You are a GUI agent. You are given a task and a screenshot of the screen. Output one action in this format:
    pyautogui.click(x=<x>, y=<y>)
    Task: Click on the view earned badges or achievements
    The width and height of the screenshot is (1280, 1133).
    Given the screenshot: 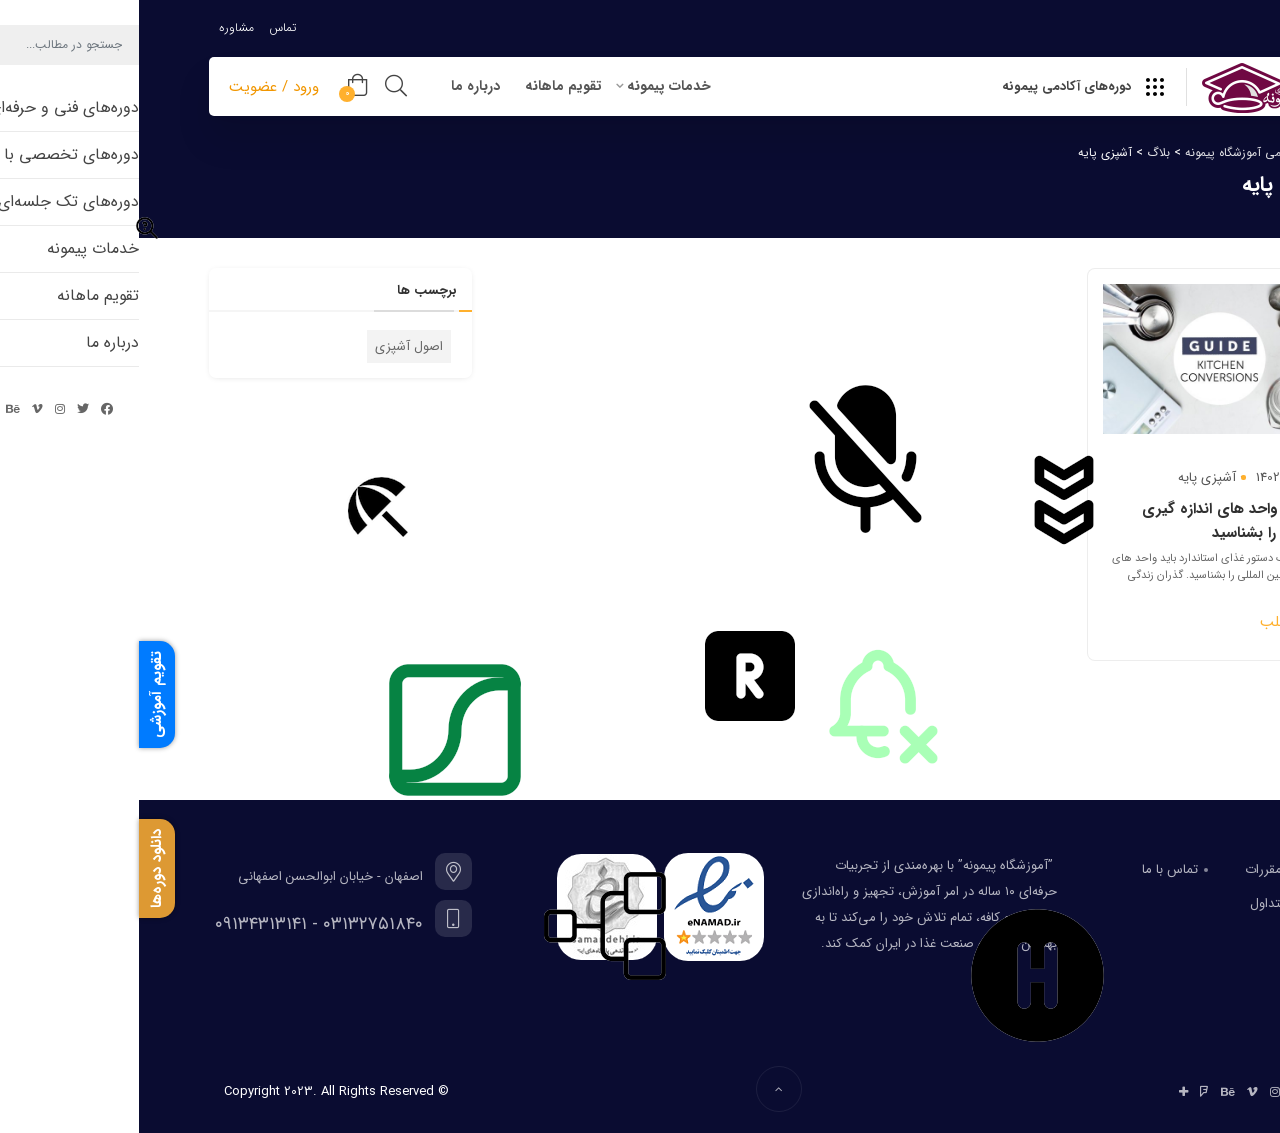 What is the action you would take?
    pyautogui.click(x=1064, y=500)
    